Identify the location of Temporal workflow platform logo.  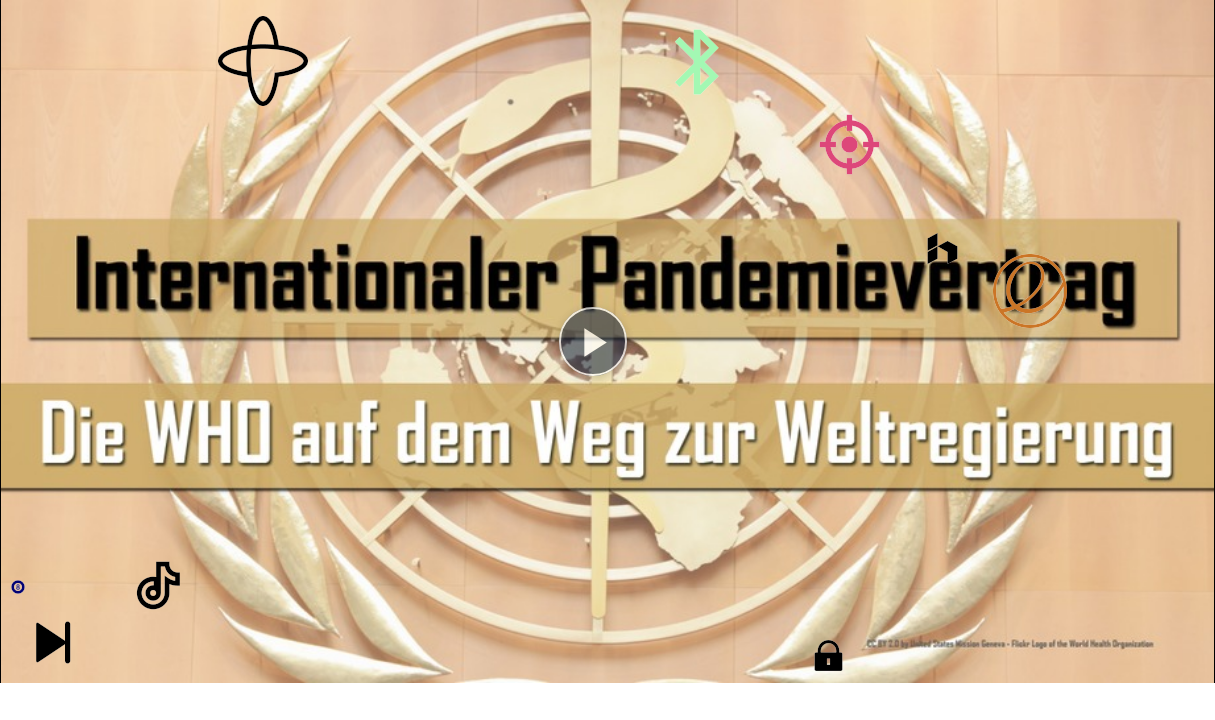
(263, 61).